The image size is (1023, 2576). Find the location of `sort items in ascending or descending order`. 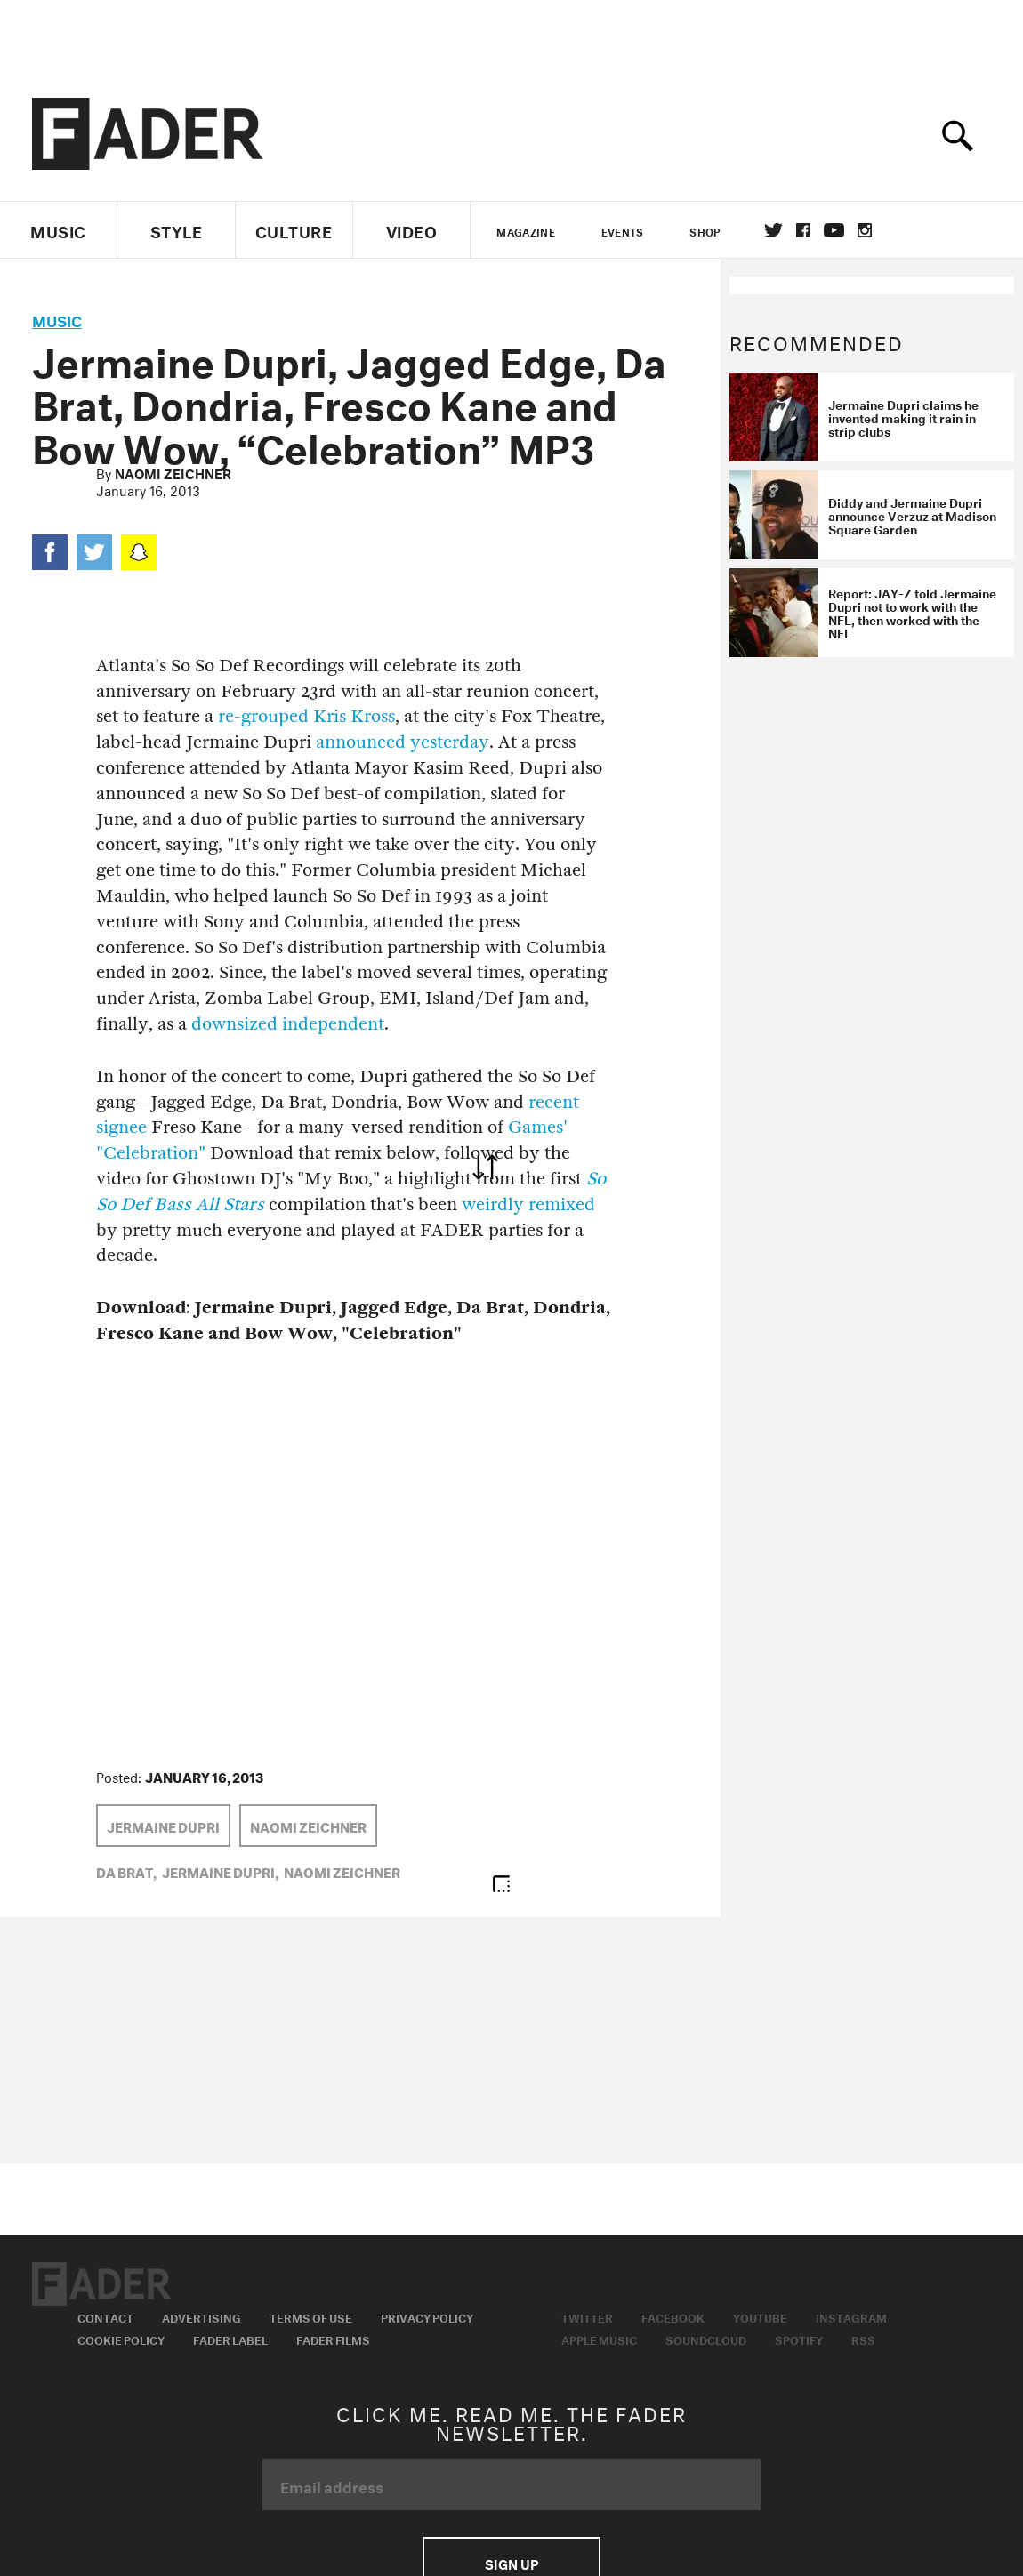

sort items in ascending or descending order is located at coordinates (485, 1167).